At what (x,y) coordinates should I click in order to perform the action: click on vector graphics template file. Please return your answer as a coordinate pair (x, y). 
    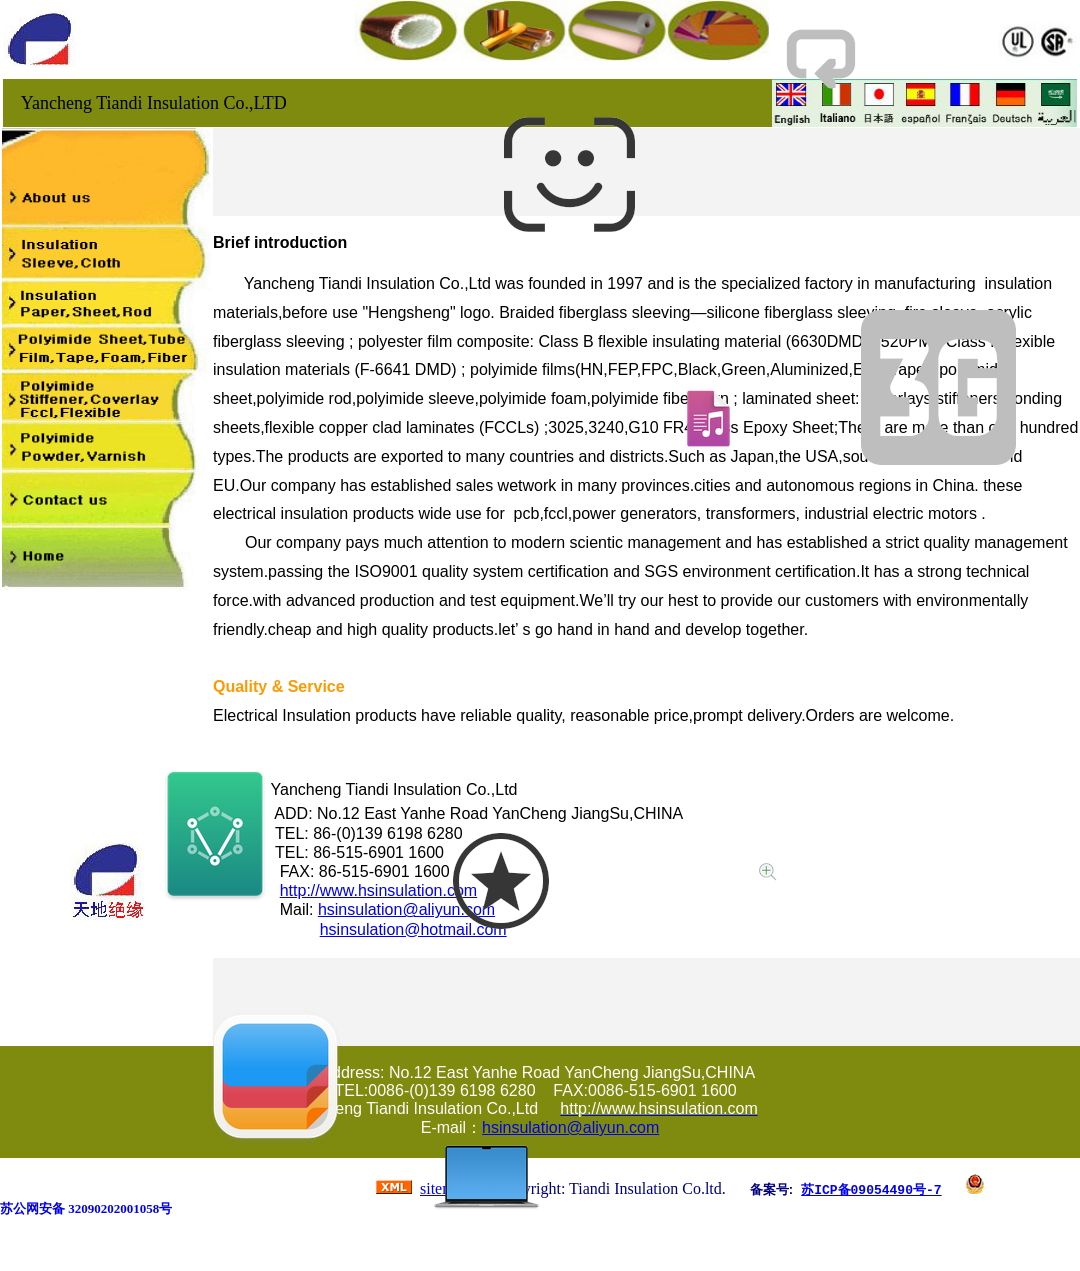
    Looking at the image, I should click on (215, 836).